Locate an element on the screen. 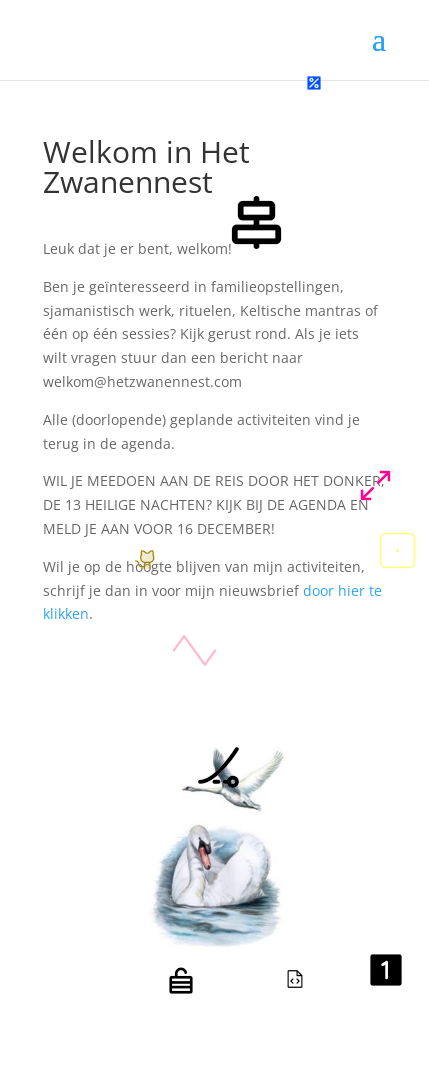 The height and width of the screenshot is (1074, 429). align objects to horizontal center is located at coordinates (256, 222).